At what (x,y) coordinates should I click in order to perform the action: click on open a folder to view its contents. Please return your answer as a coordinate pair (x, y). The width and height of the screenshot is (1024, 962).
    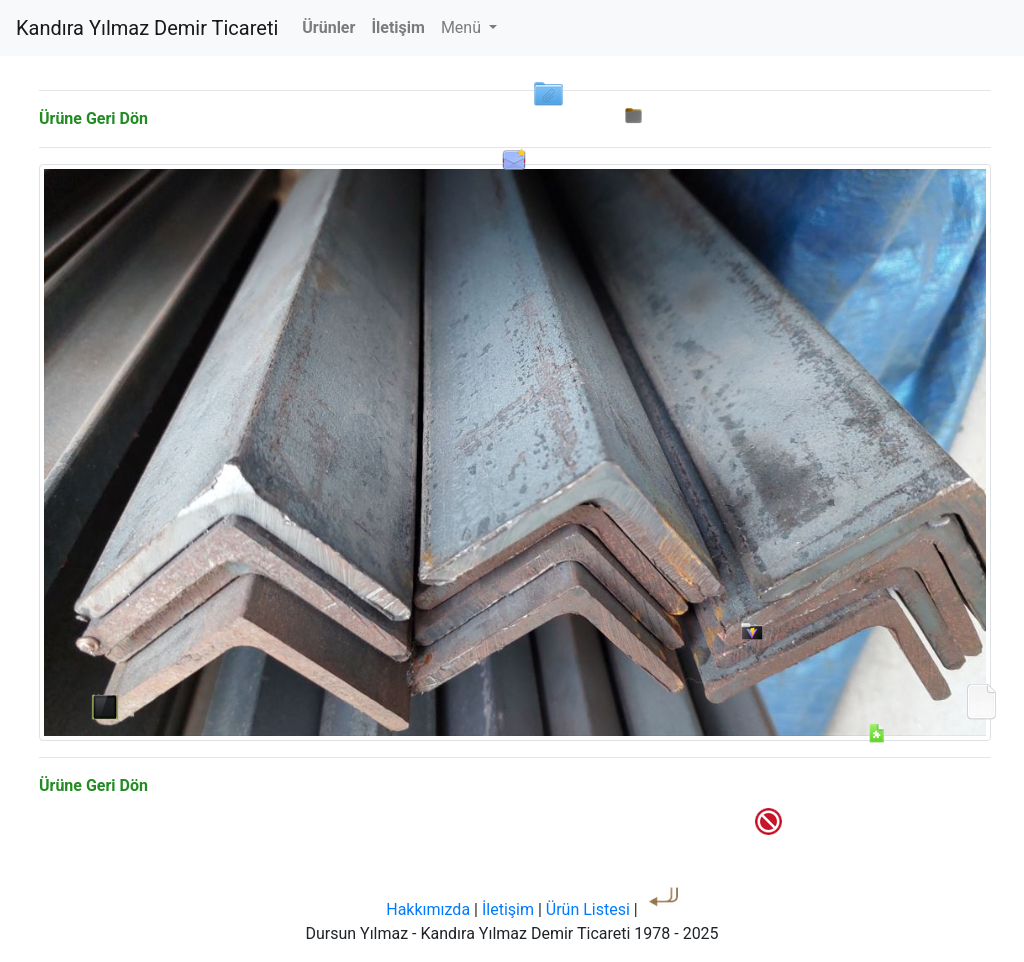
    Looking at the image, I should click on (633, 115).